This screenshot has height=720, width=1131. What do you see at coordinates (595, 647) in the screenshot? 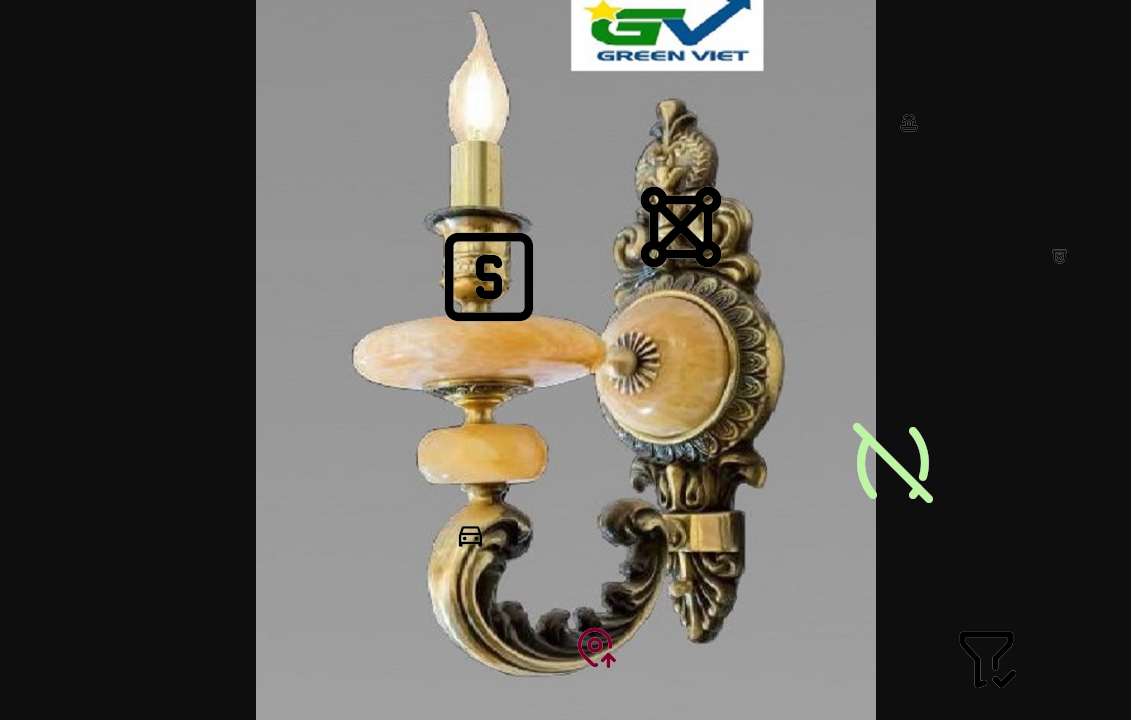
I see `move a location pin upward on the map` at bounding box center [595, 647].